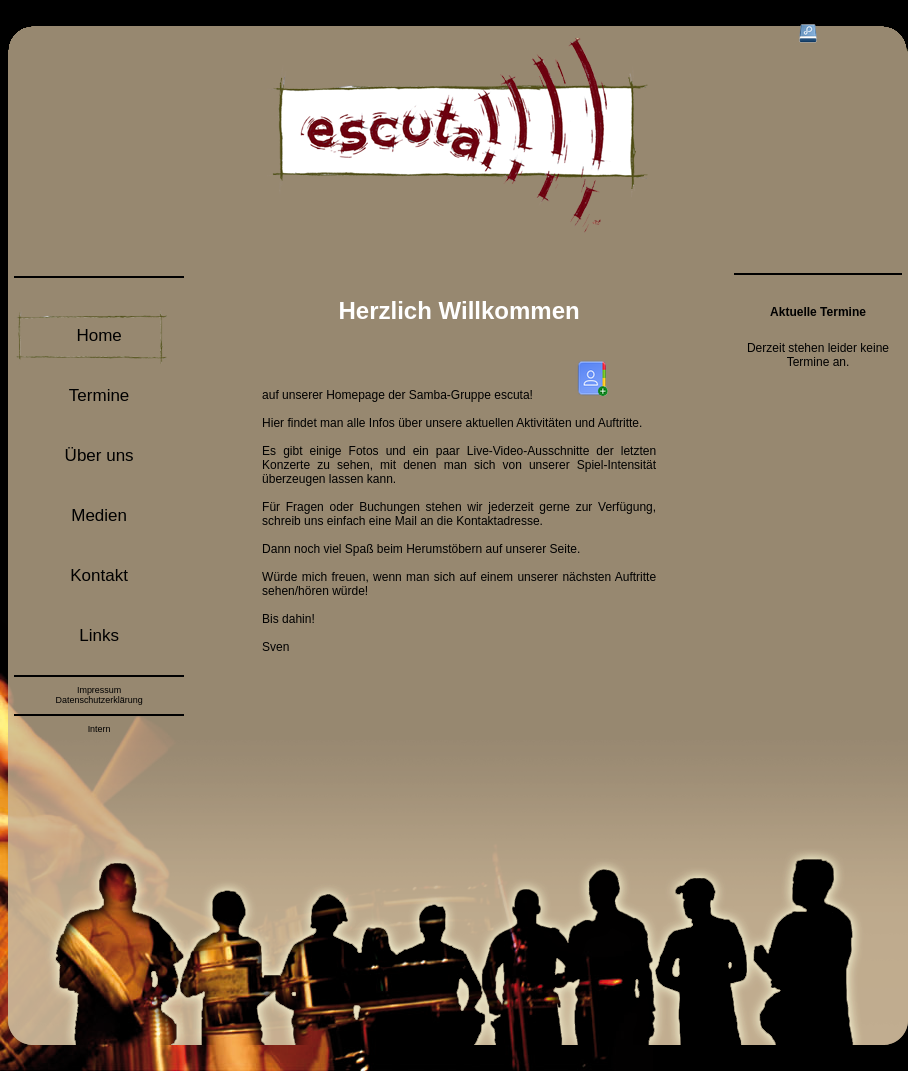 The width and height of the screenshot is (908, 1071). What do you see at coordinates (592, 378) in the screenshot?
I see `add a new contact` at bounding box center [592, 378].